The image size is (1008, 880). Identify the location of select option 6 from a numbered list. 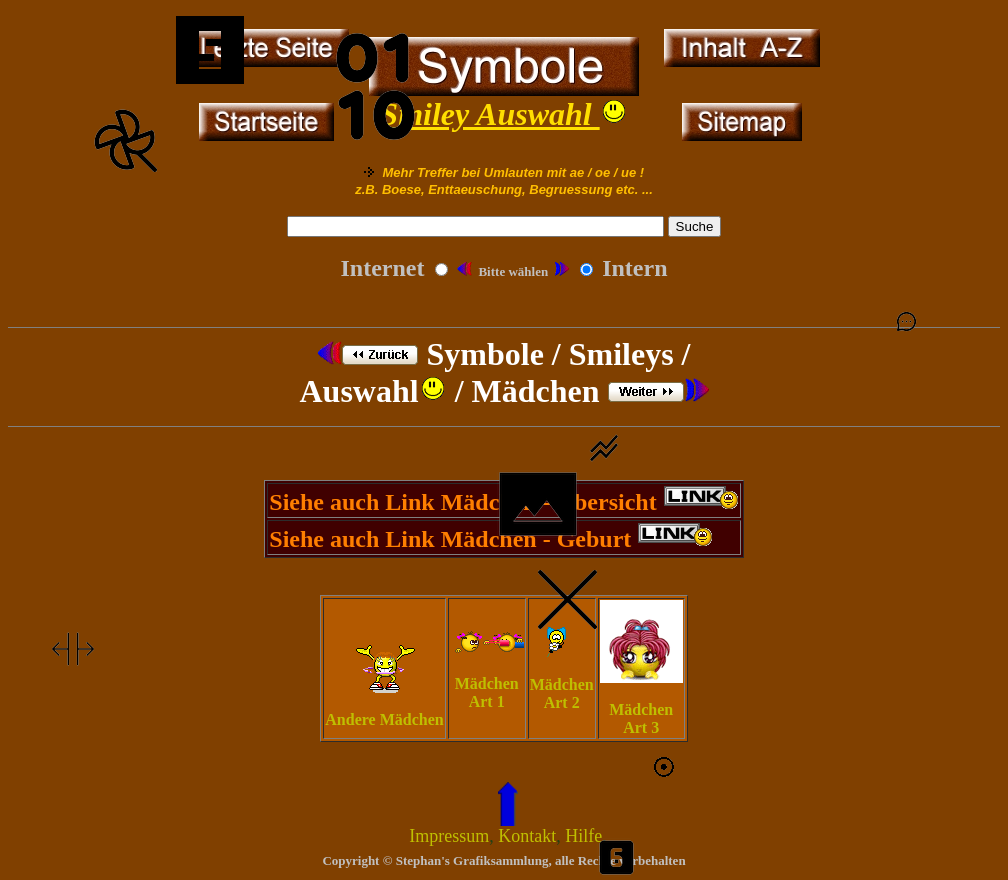
(616, 857).